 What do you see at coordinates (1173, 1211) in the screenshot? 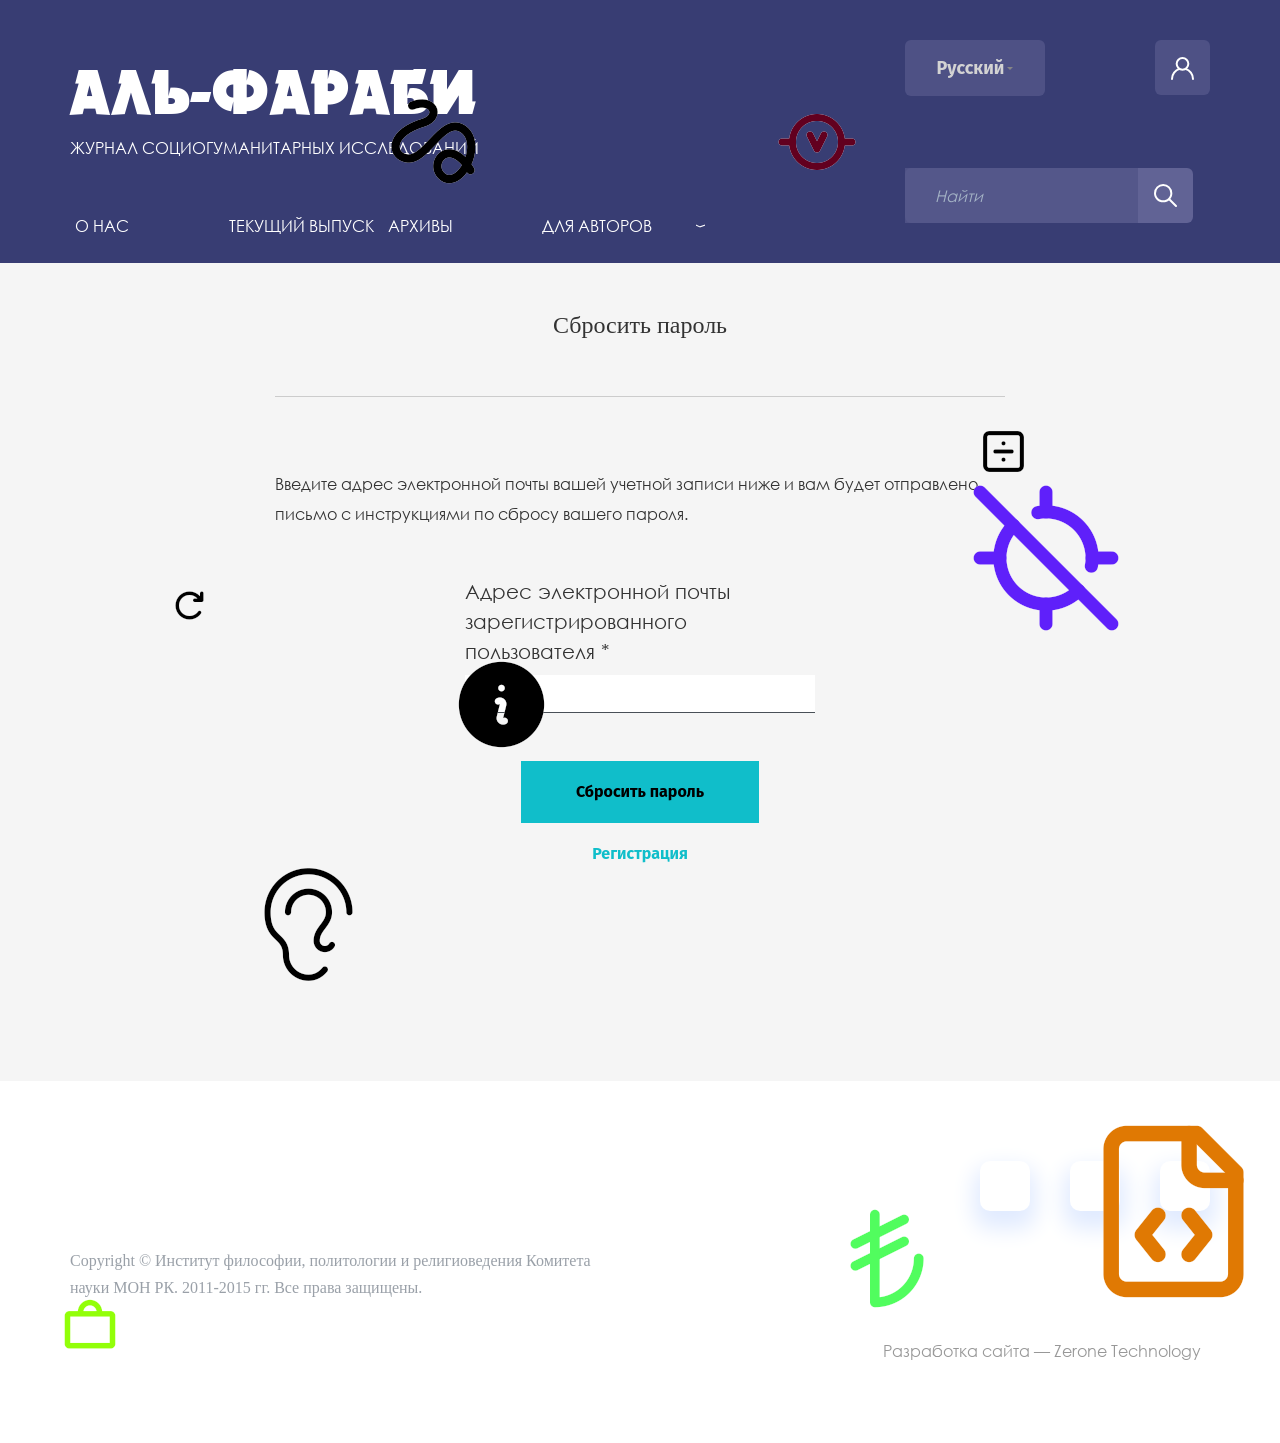
I see `view source code file` at bounding box center [1173, 1211].